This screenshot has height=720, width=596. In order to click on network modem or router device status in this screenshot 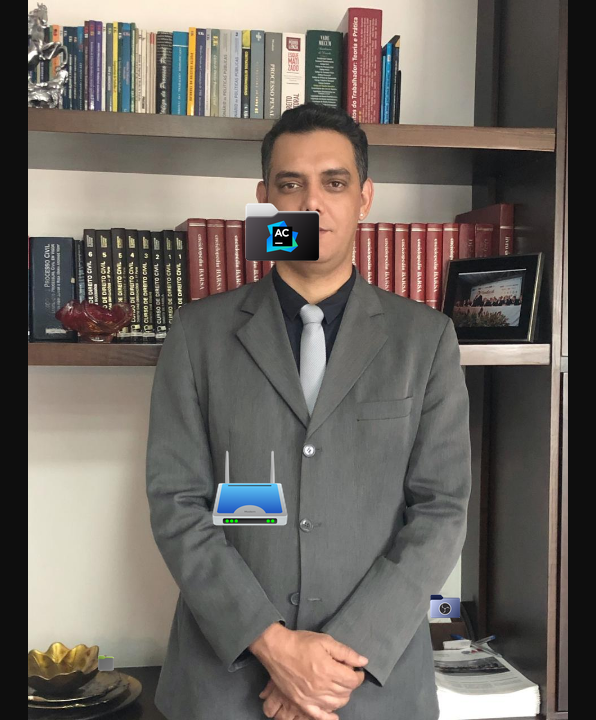, I will do `click(250, 488)`.